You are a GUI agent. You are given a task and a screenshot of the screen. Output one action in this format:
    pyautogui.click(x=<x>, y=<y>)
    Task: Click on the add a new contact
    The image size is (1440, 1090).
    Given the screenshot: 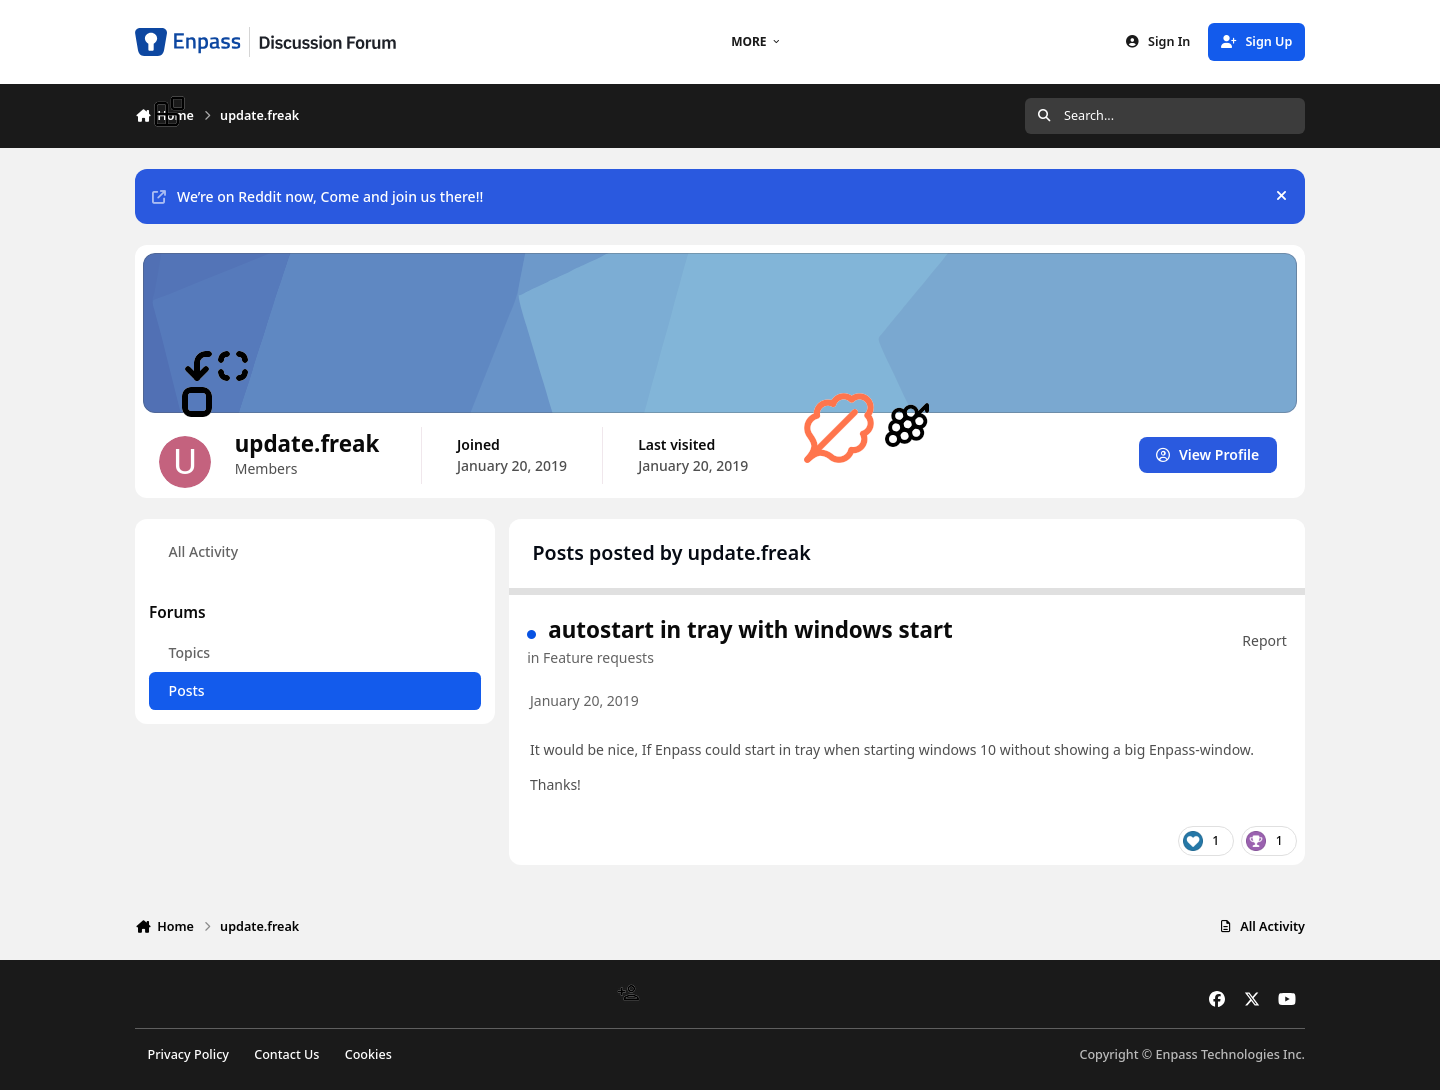 What is the action you would take?
    pyautogui.click(x=628, y=992)
    